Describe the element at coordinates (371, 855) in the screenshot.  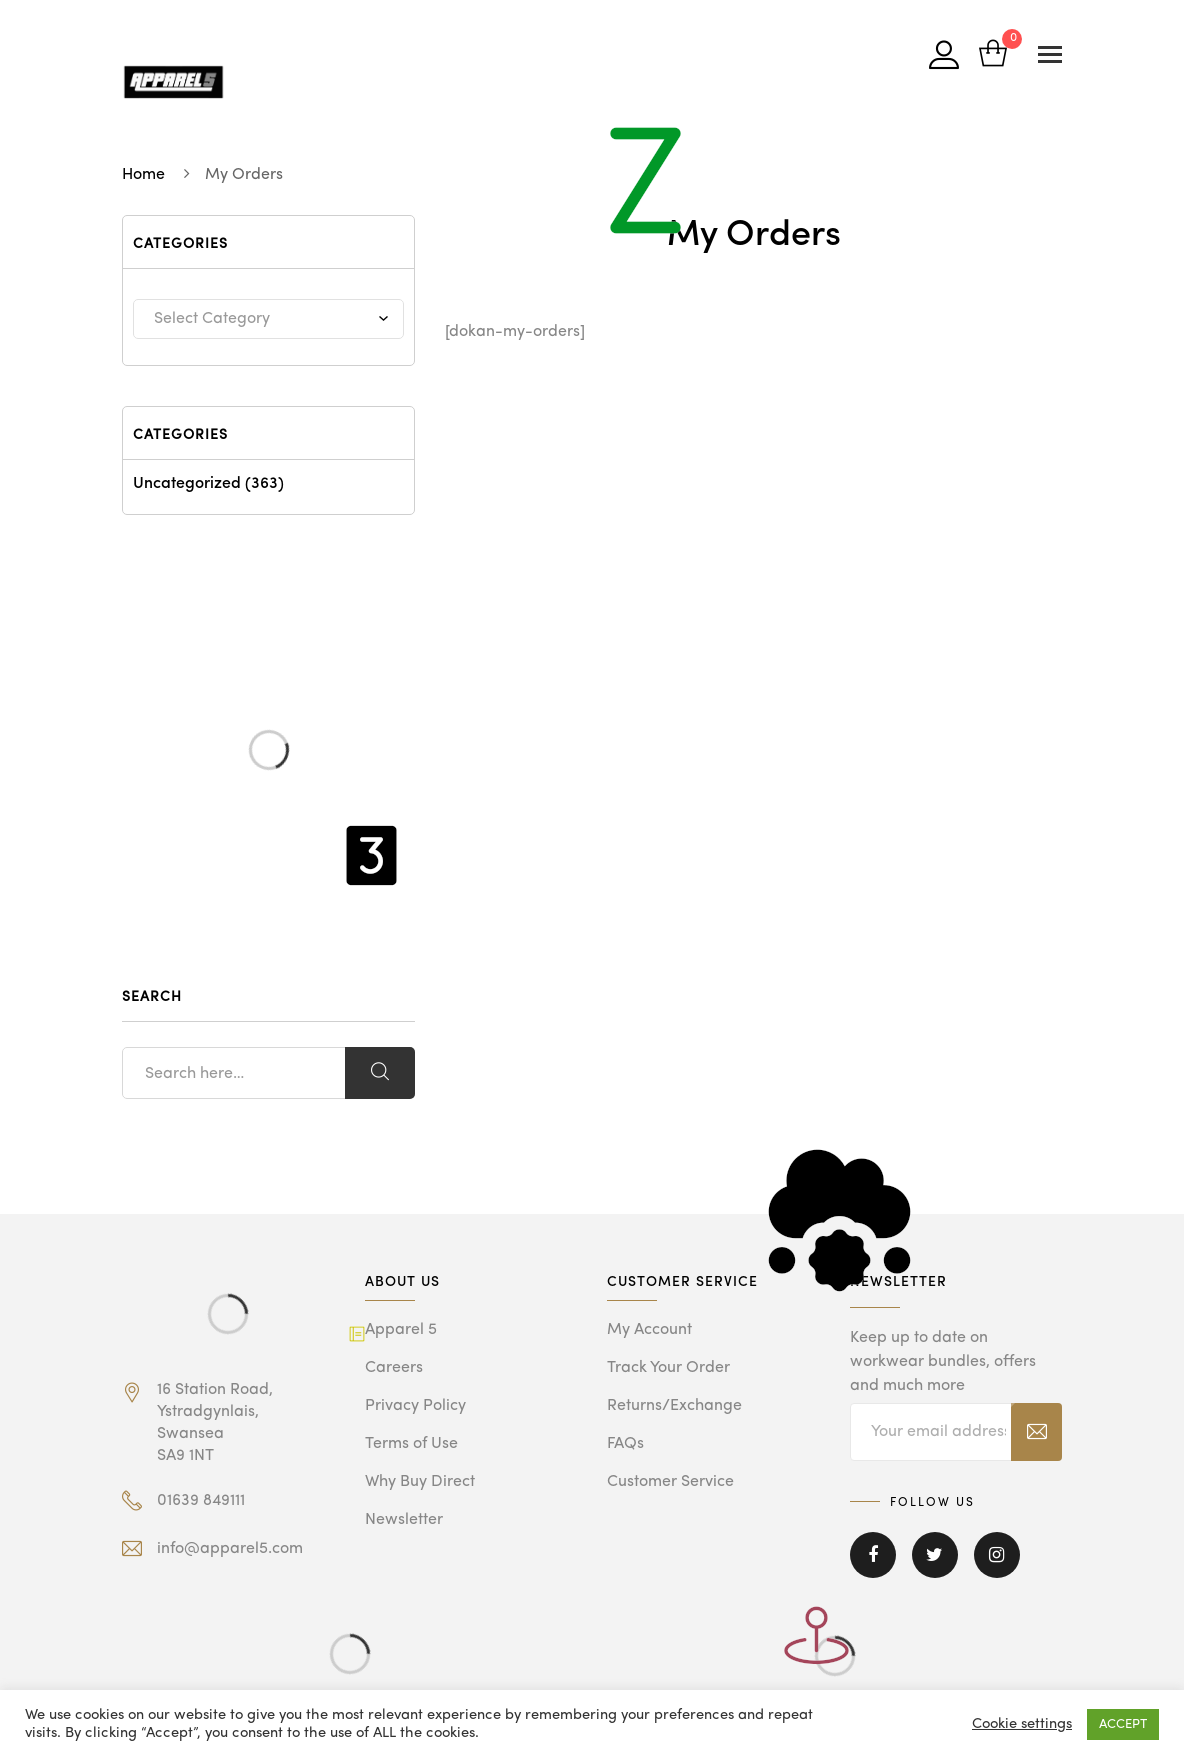
I see `indicates step three in a multi-step process` at that location.